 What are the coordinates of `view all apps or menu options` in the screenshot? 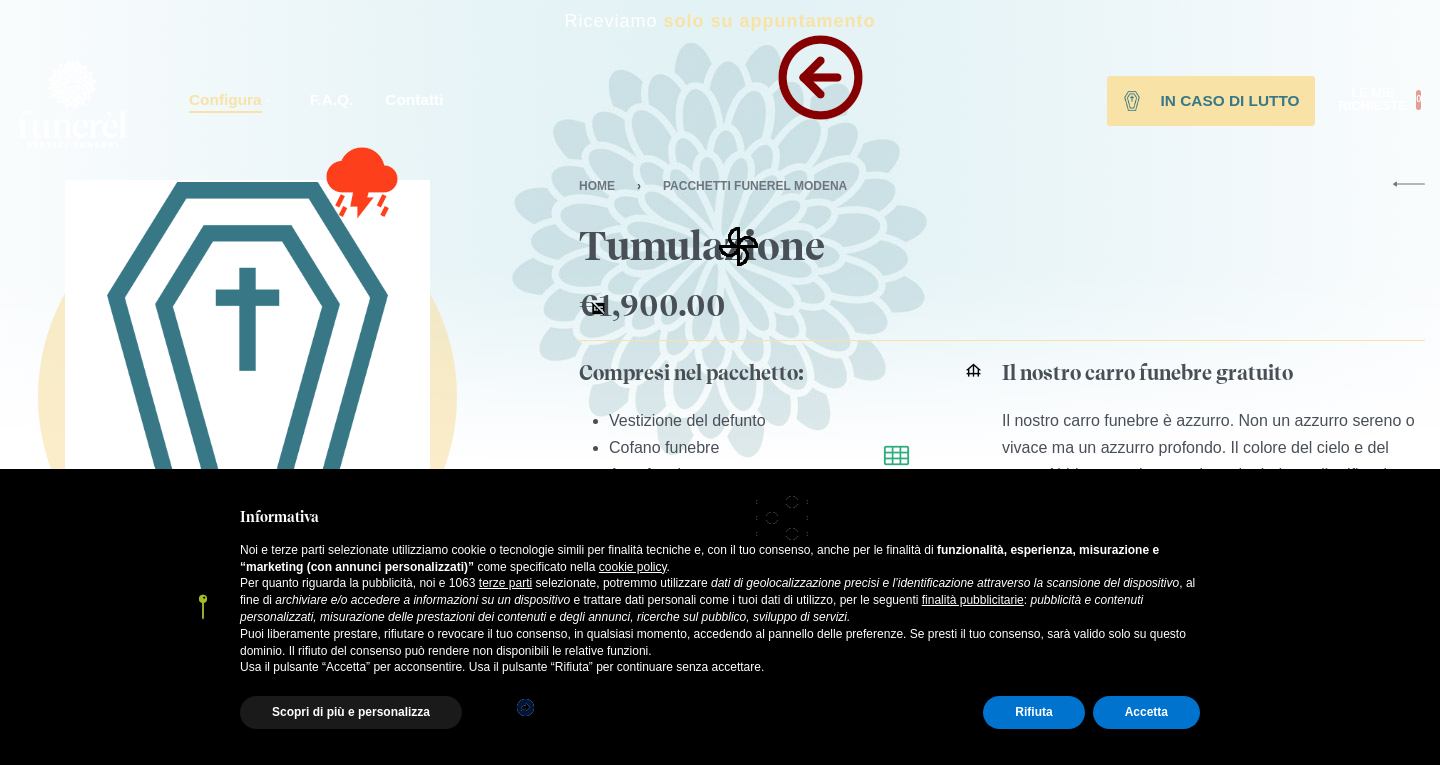 It's located at (896, 455).